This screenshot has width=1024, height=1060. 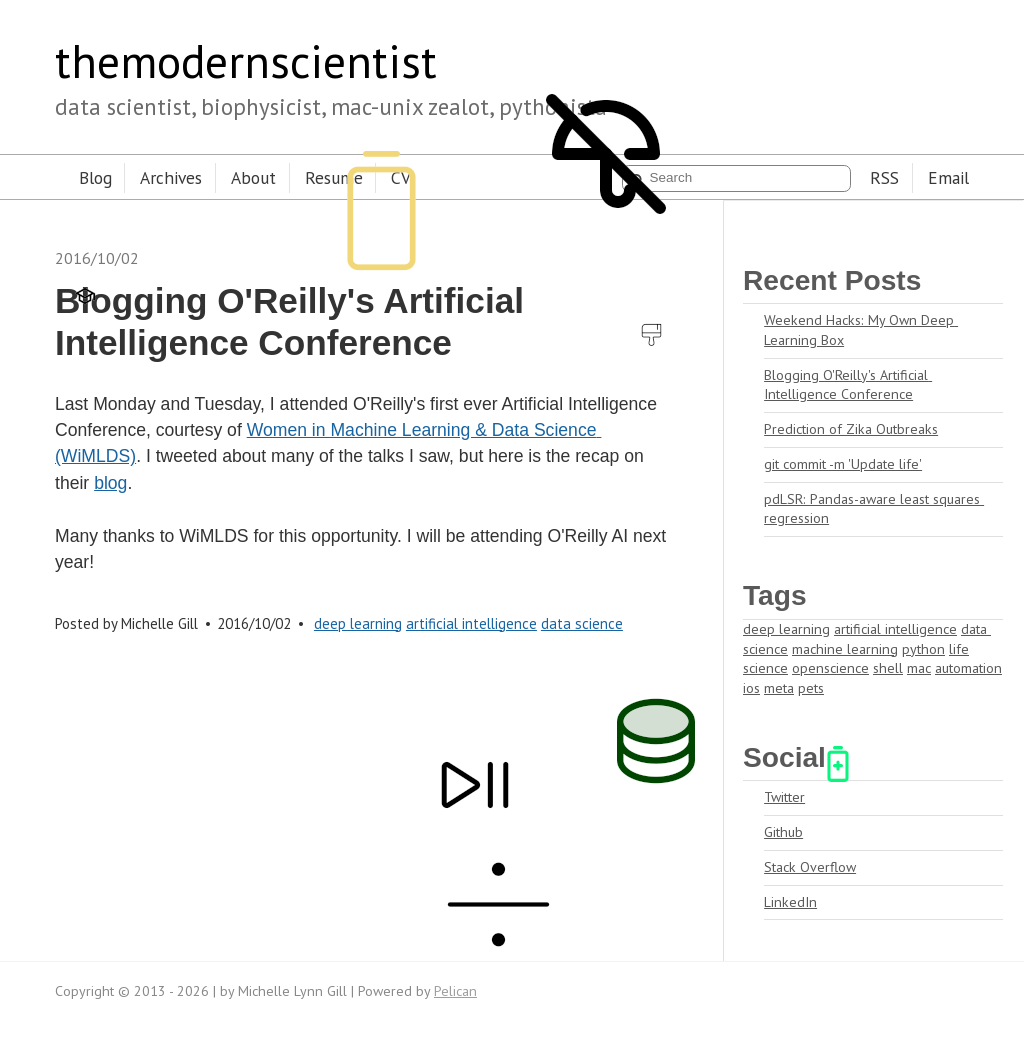 What do you see at coordinates (85, 296) in the screenshot?
I see `access education or school-related features` at bounding box center [85, 296].